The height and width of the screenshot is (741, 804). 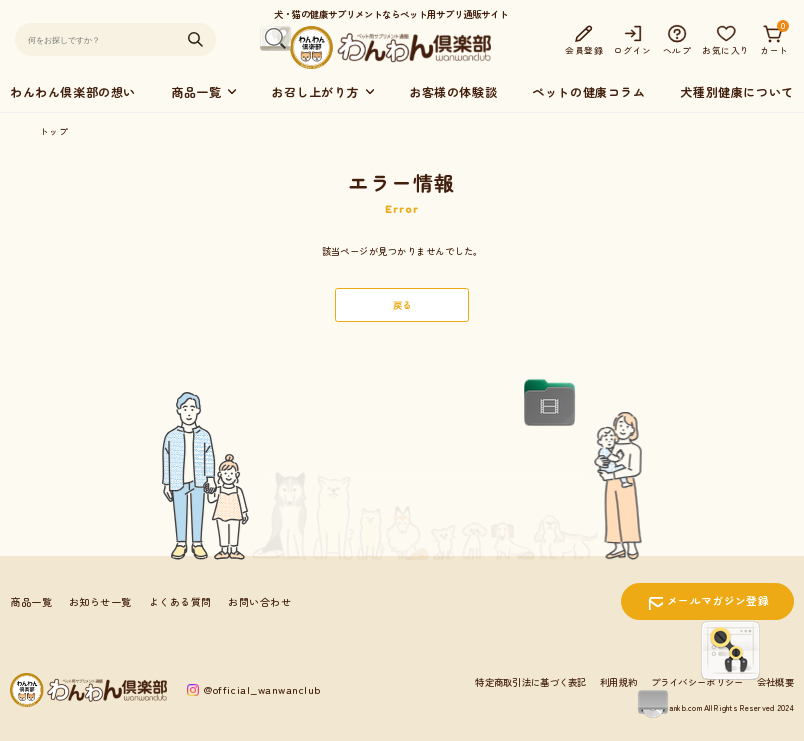 I want to click on open the builder app for development projects, so click(x=730, y=650).